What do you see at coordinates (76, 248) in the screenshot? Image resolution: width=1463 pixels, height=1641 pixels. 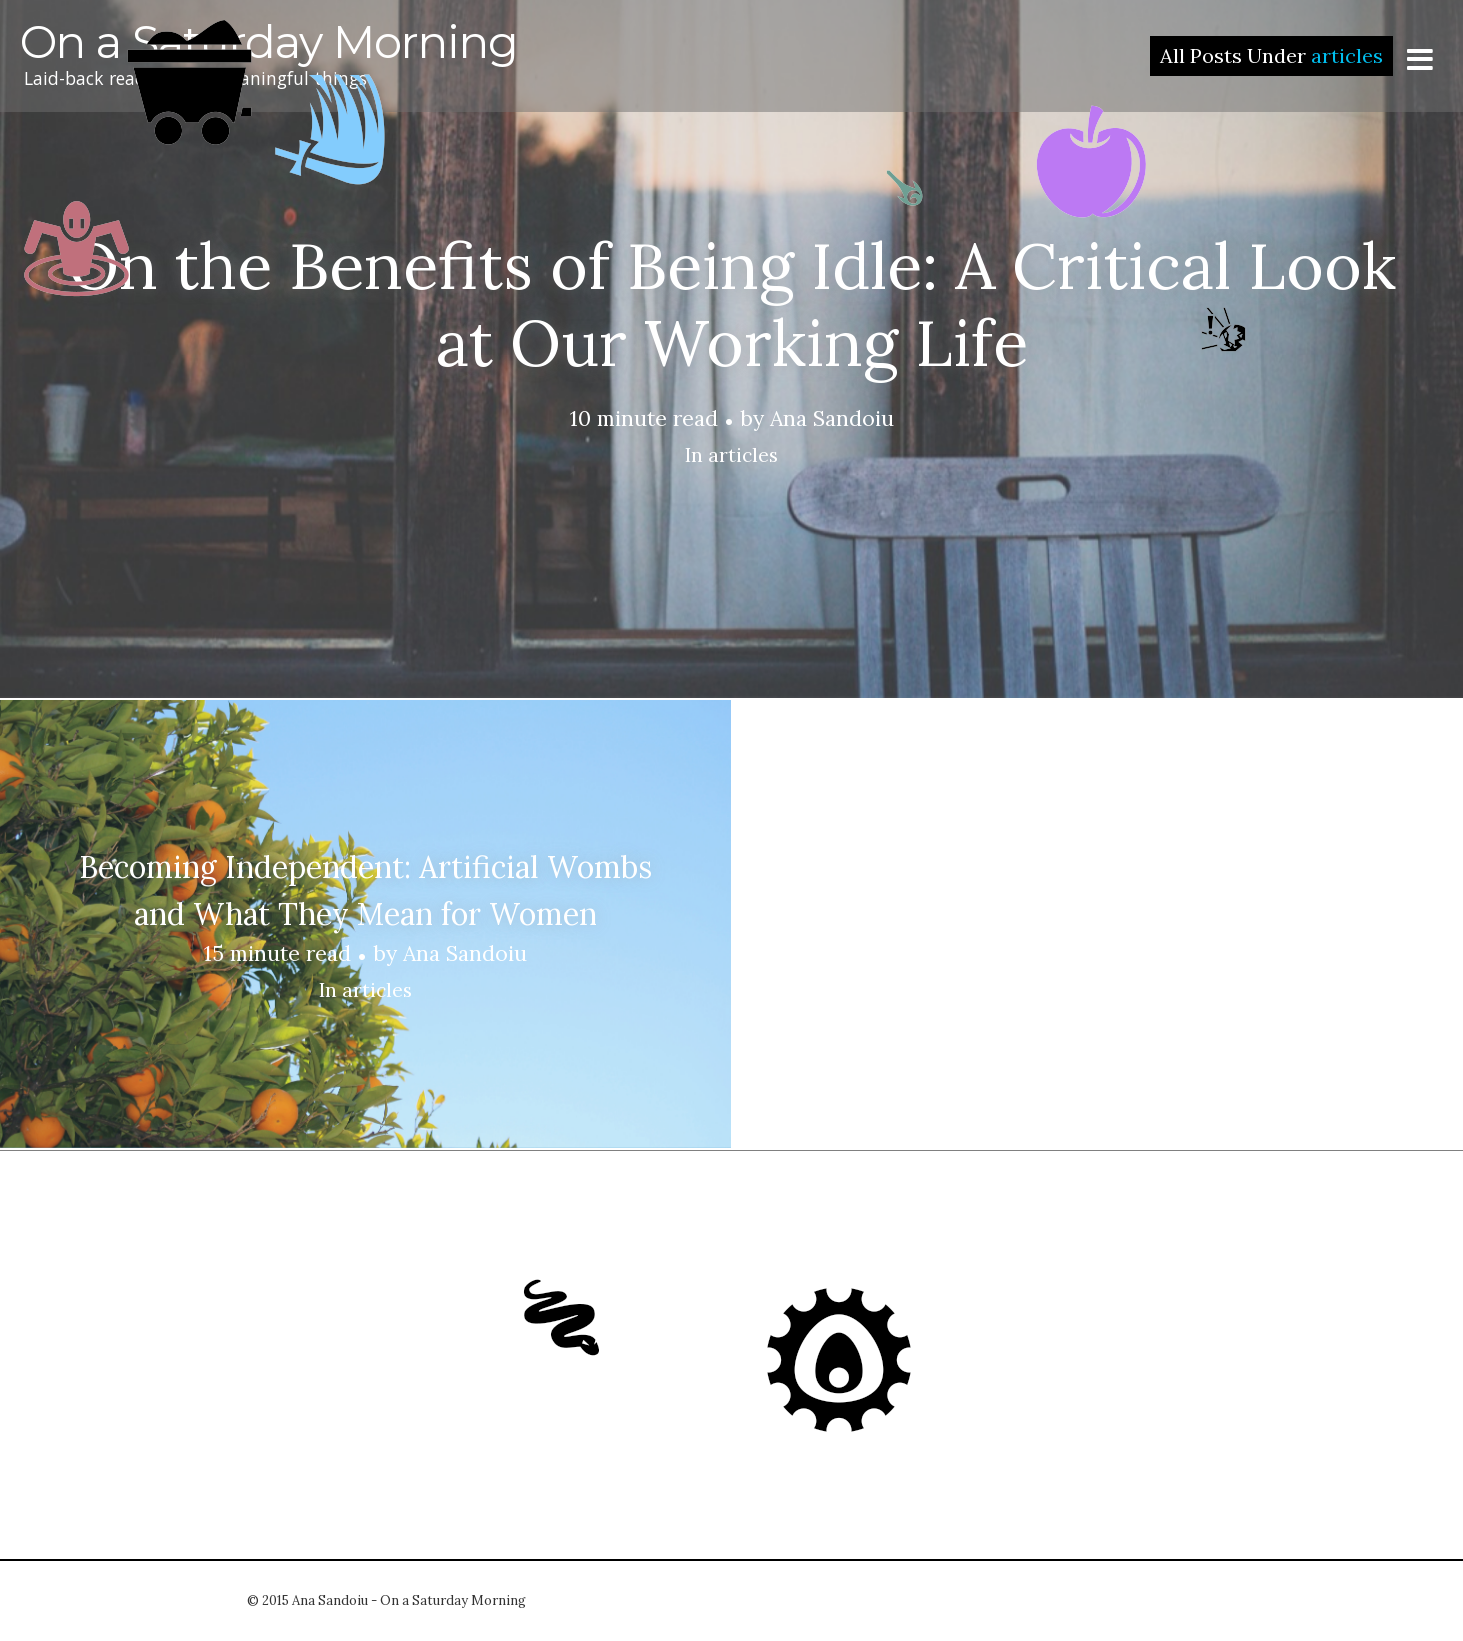 I see `indicates quicksand hazard or trap in game` at bounding box center [76, 248].